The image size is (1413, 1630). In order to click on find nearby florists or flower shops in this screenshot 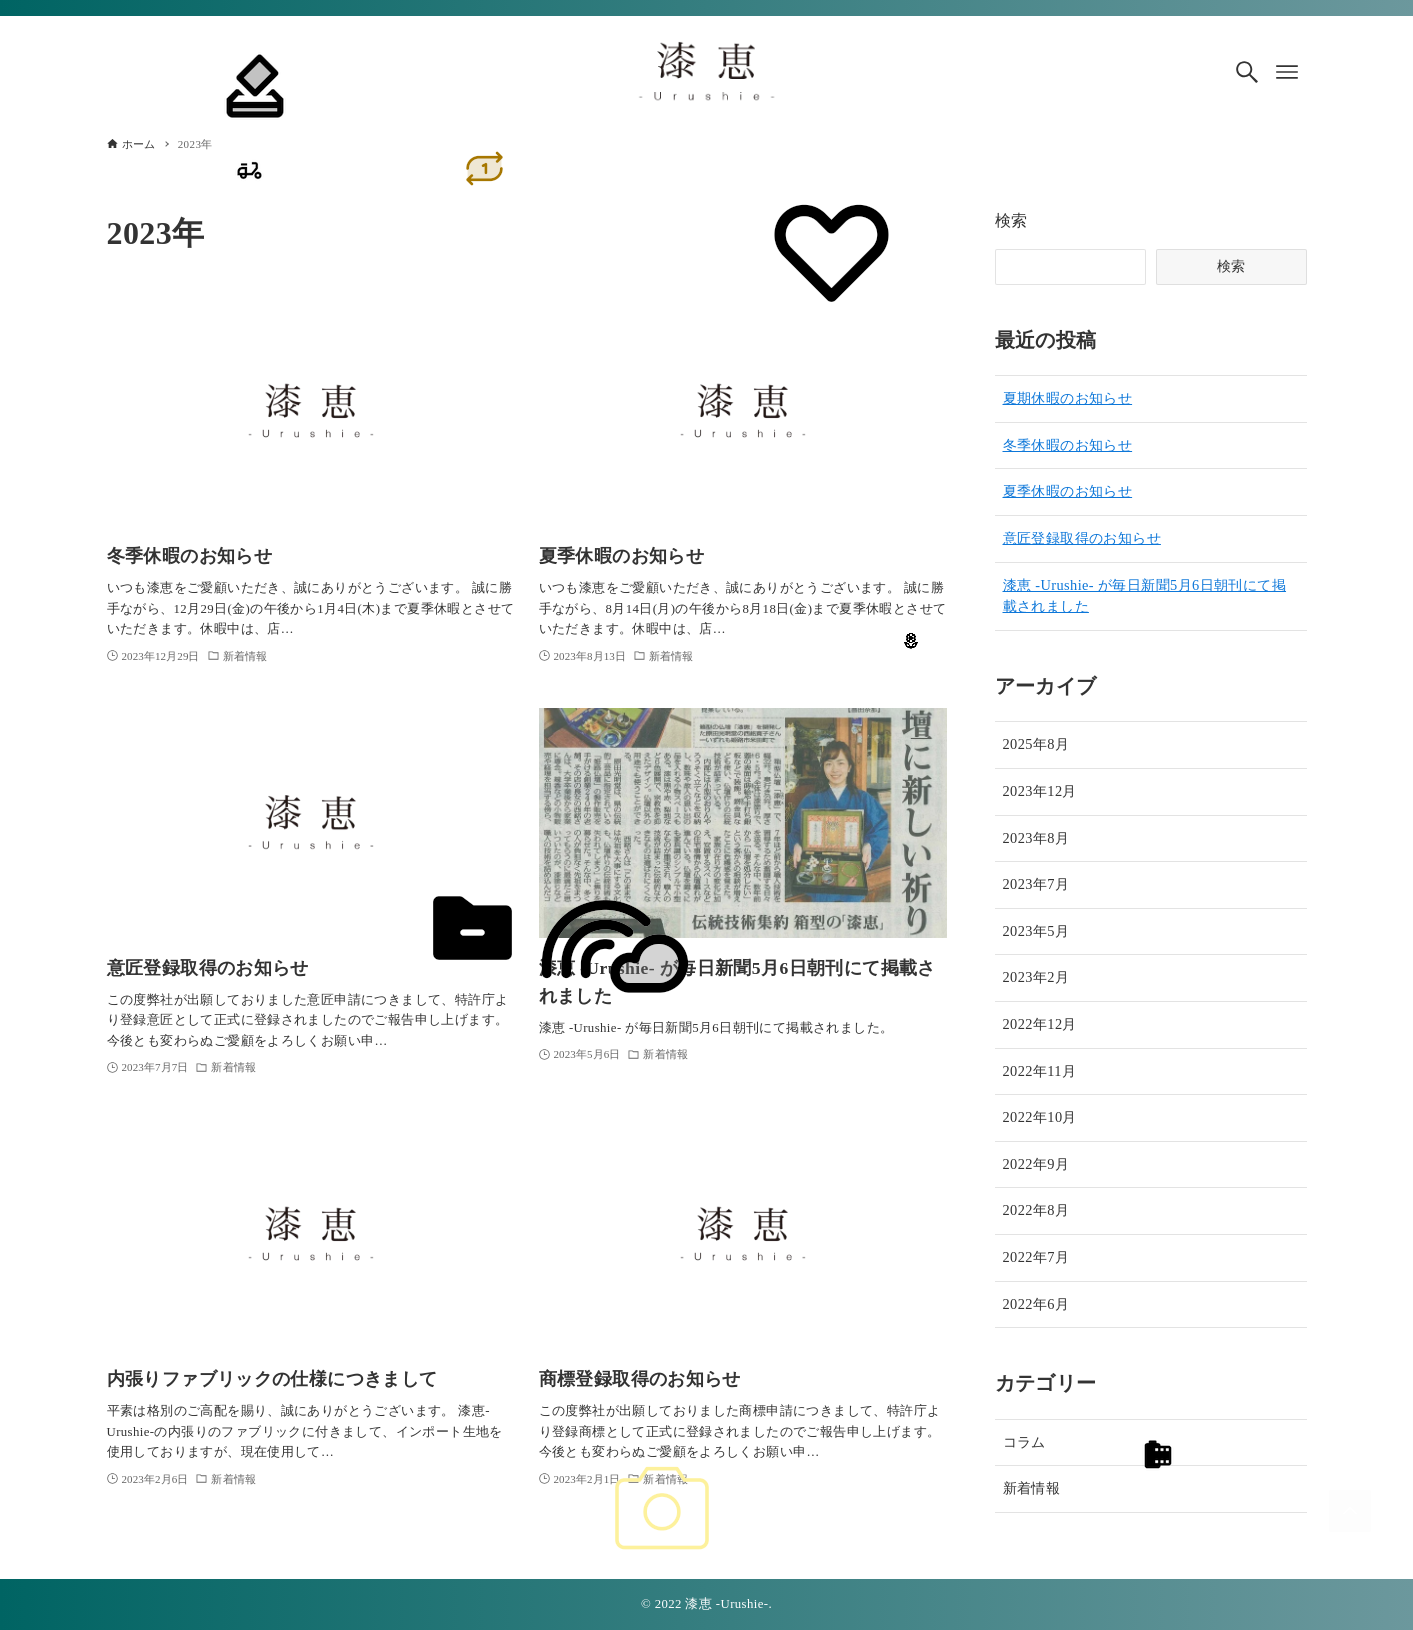, I will do `click(911, 641)`.